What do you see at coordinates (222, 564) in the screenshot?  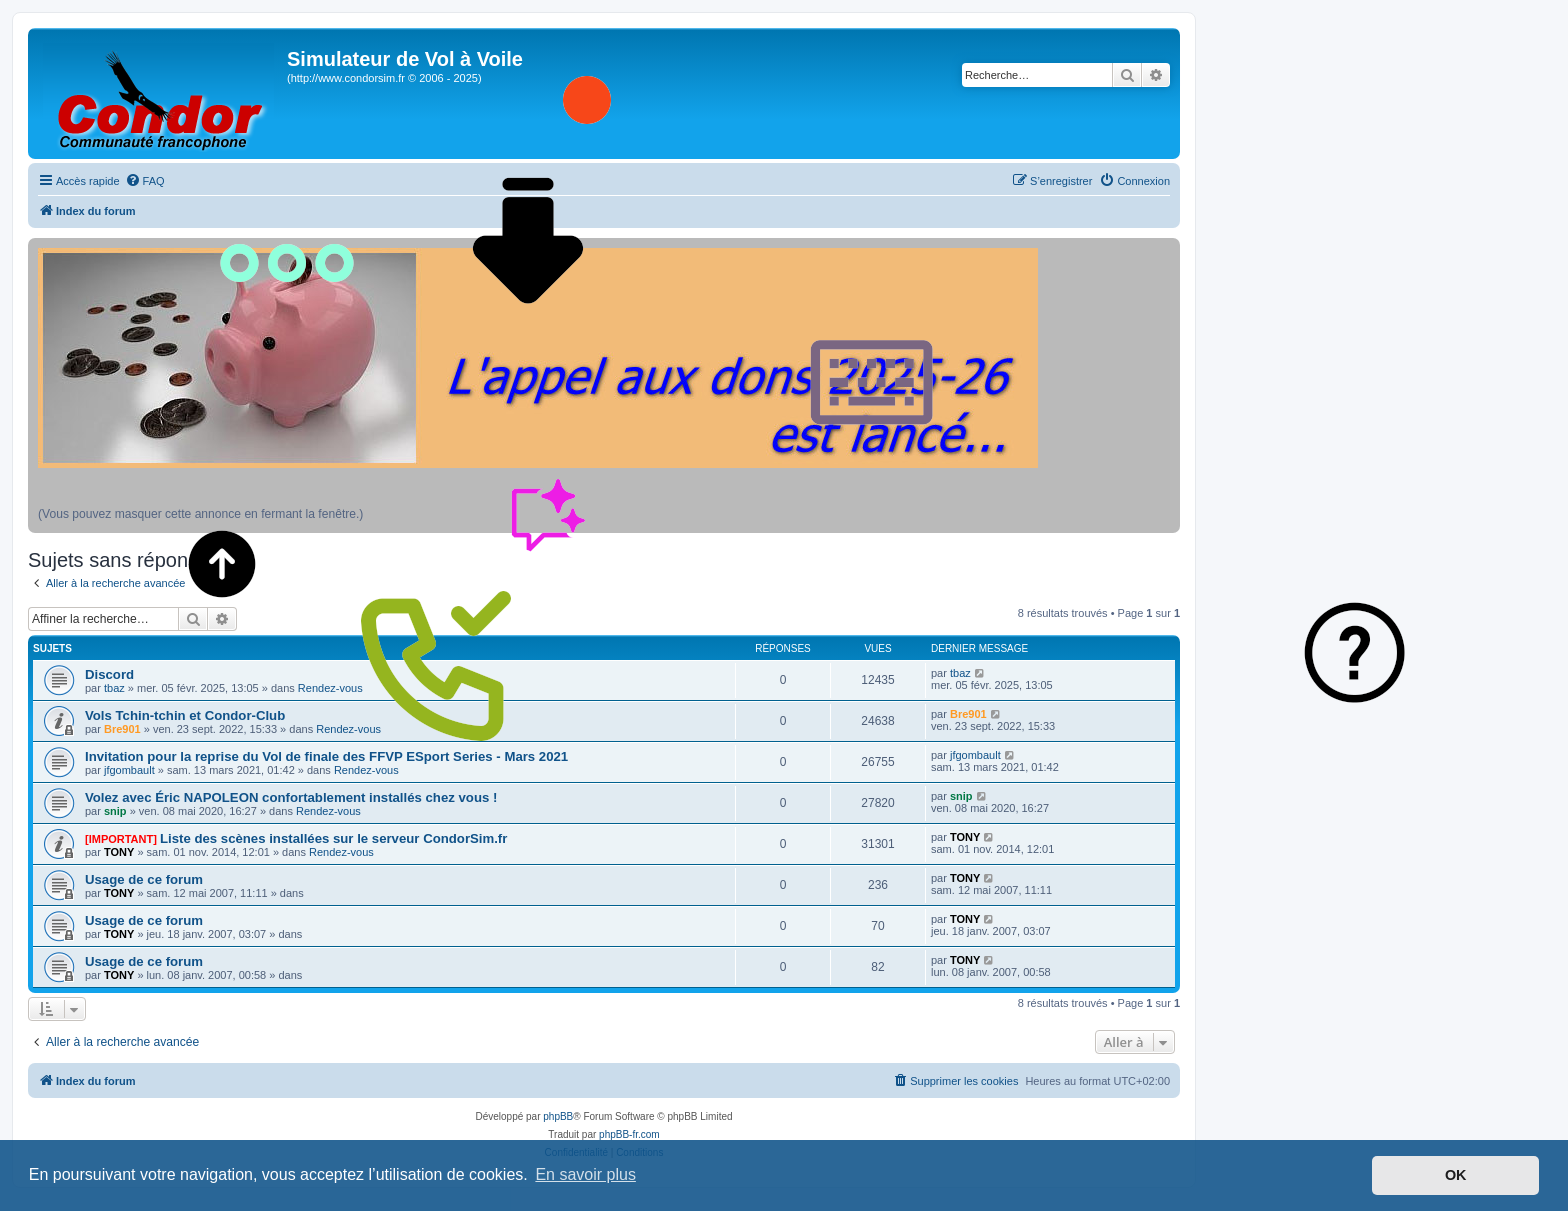 I see `upload a file or content` at bounding box center [222, 564].